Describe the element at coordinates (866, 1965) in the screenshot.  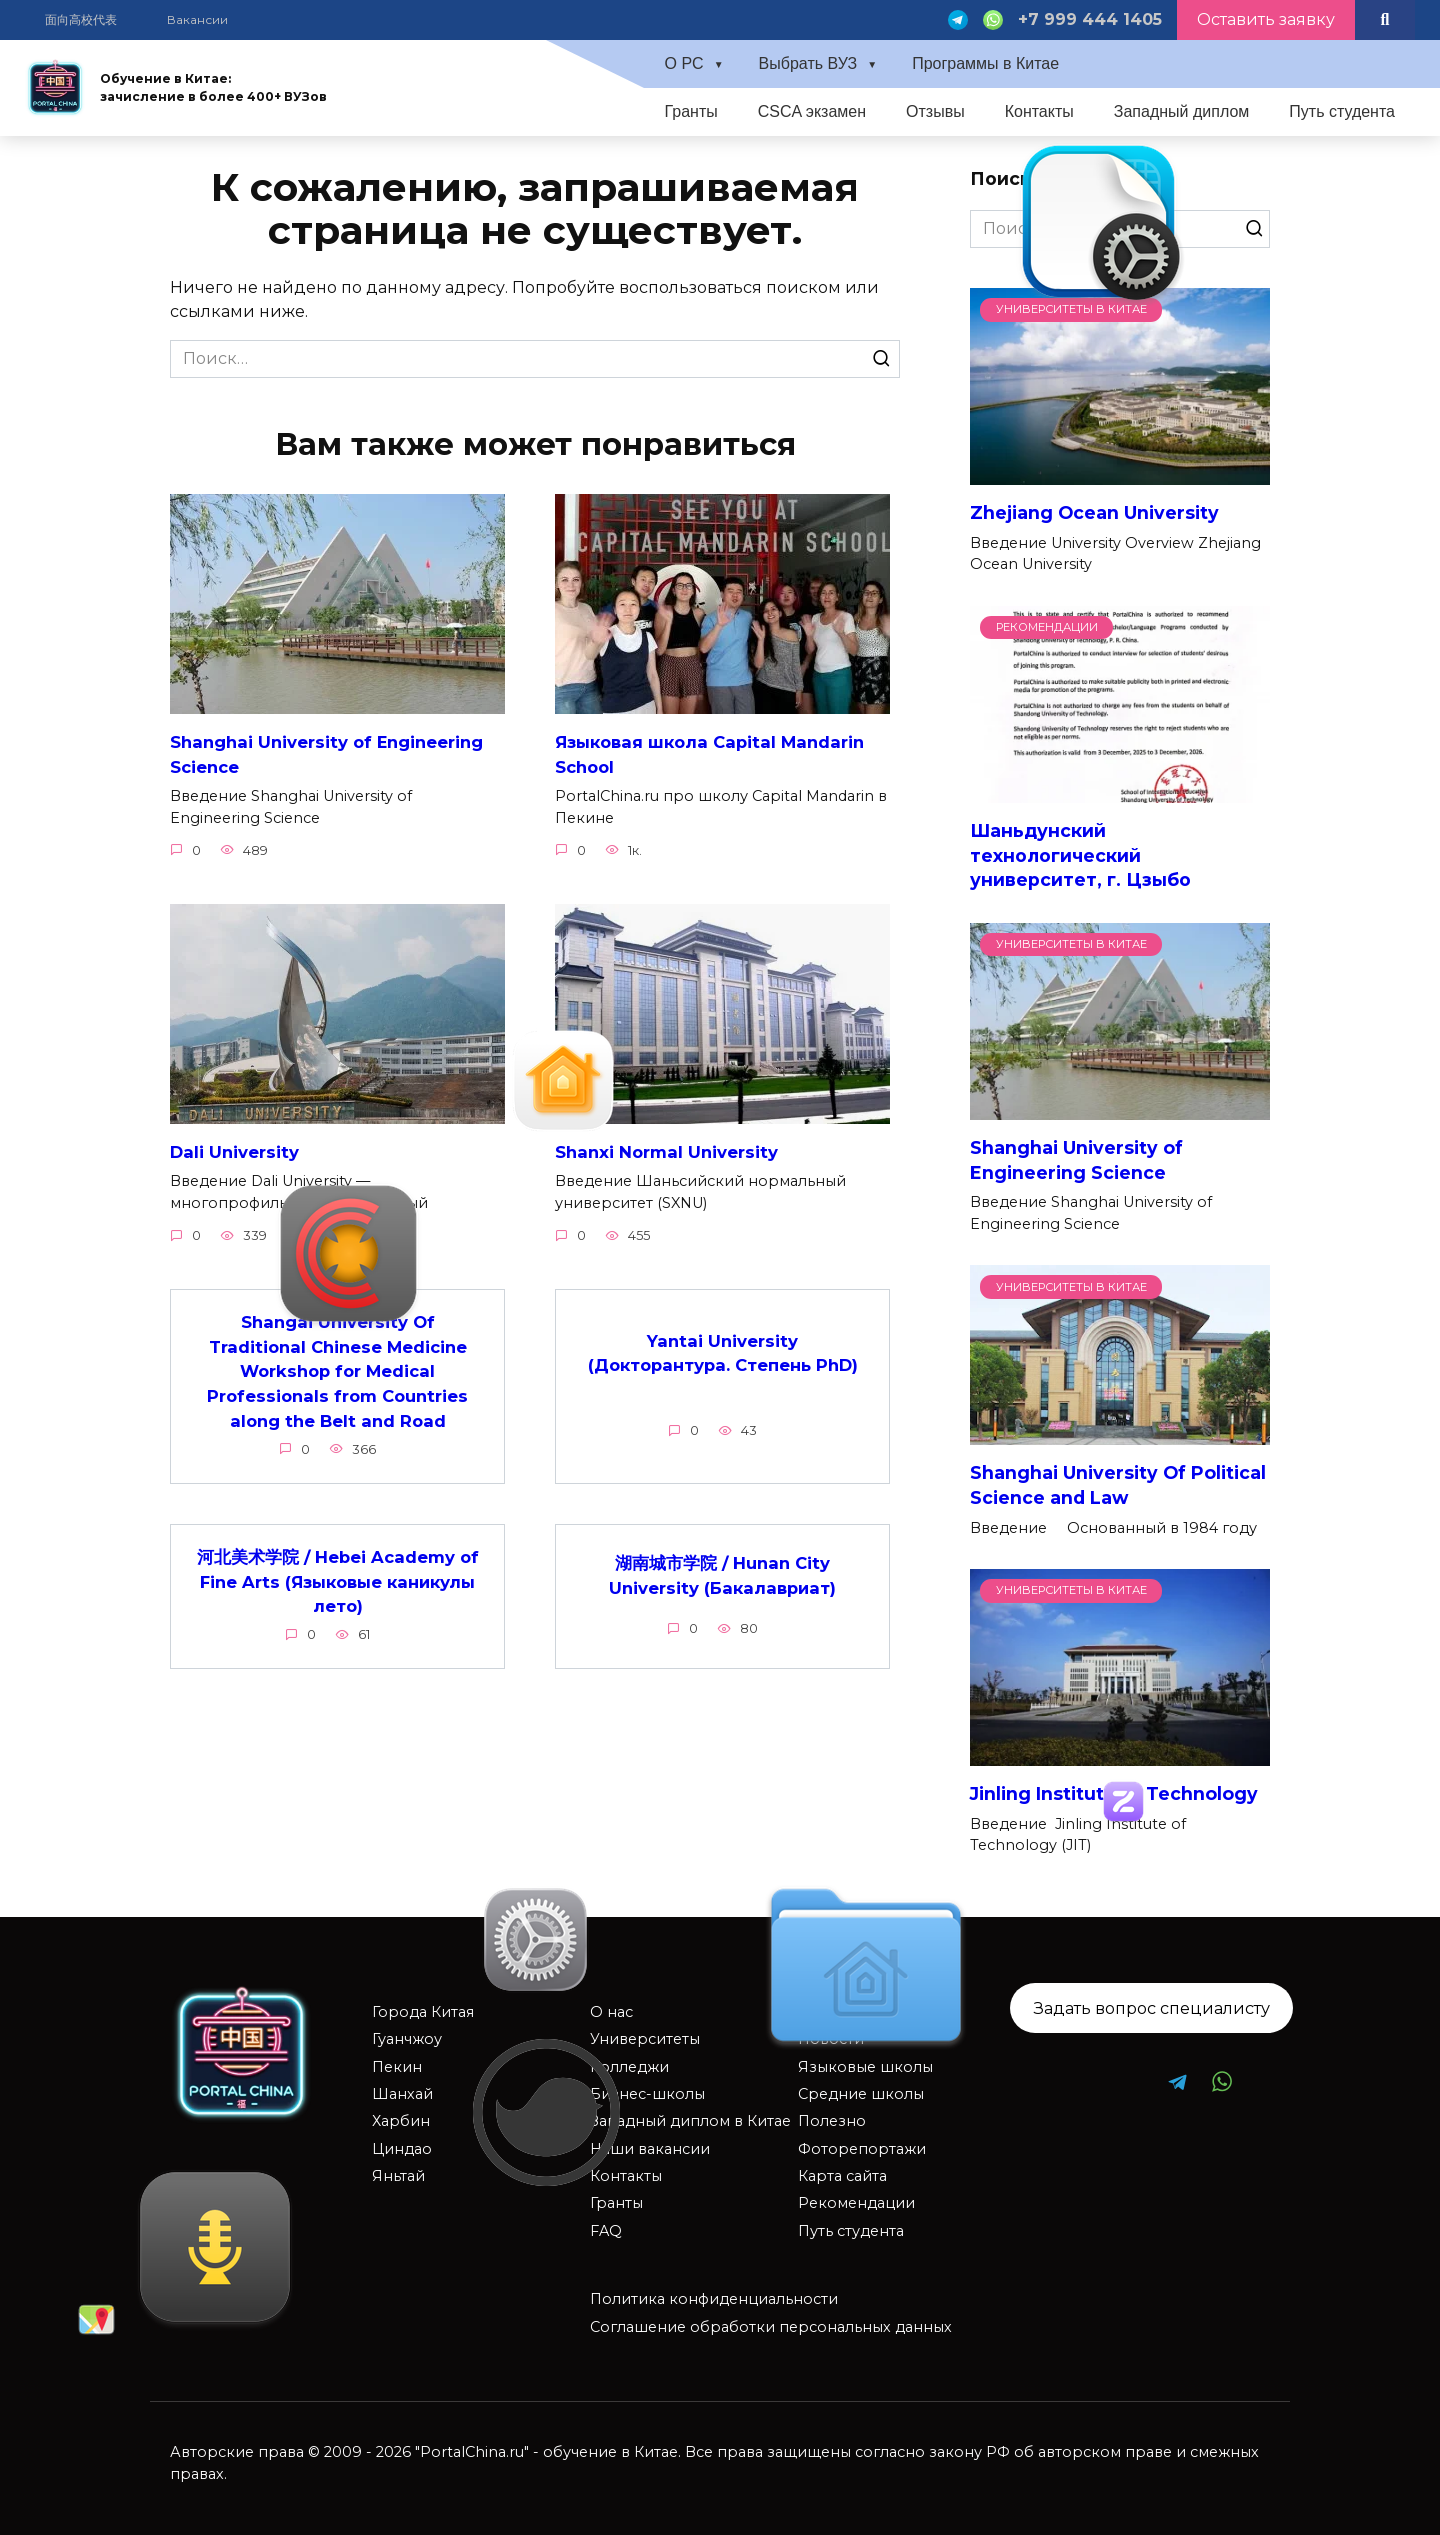
I see `open HomeKit accessories and settings folder` at that location.